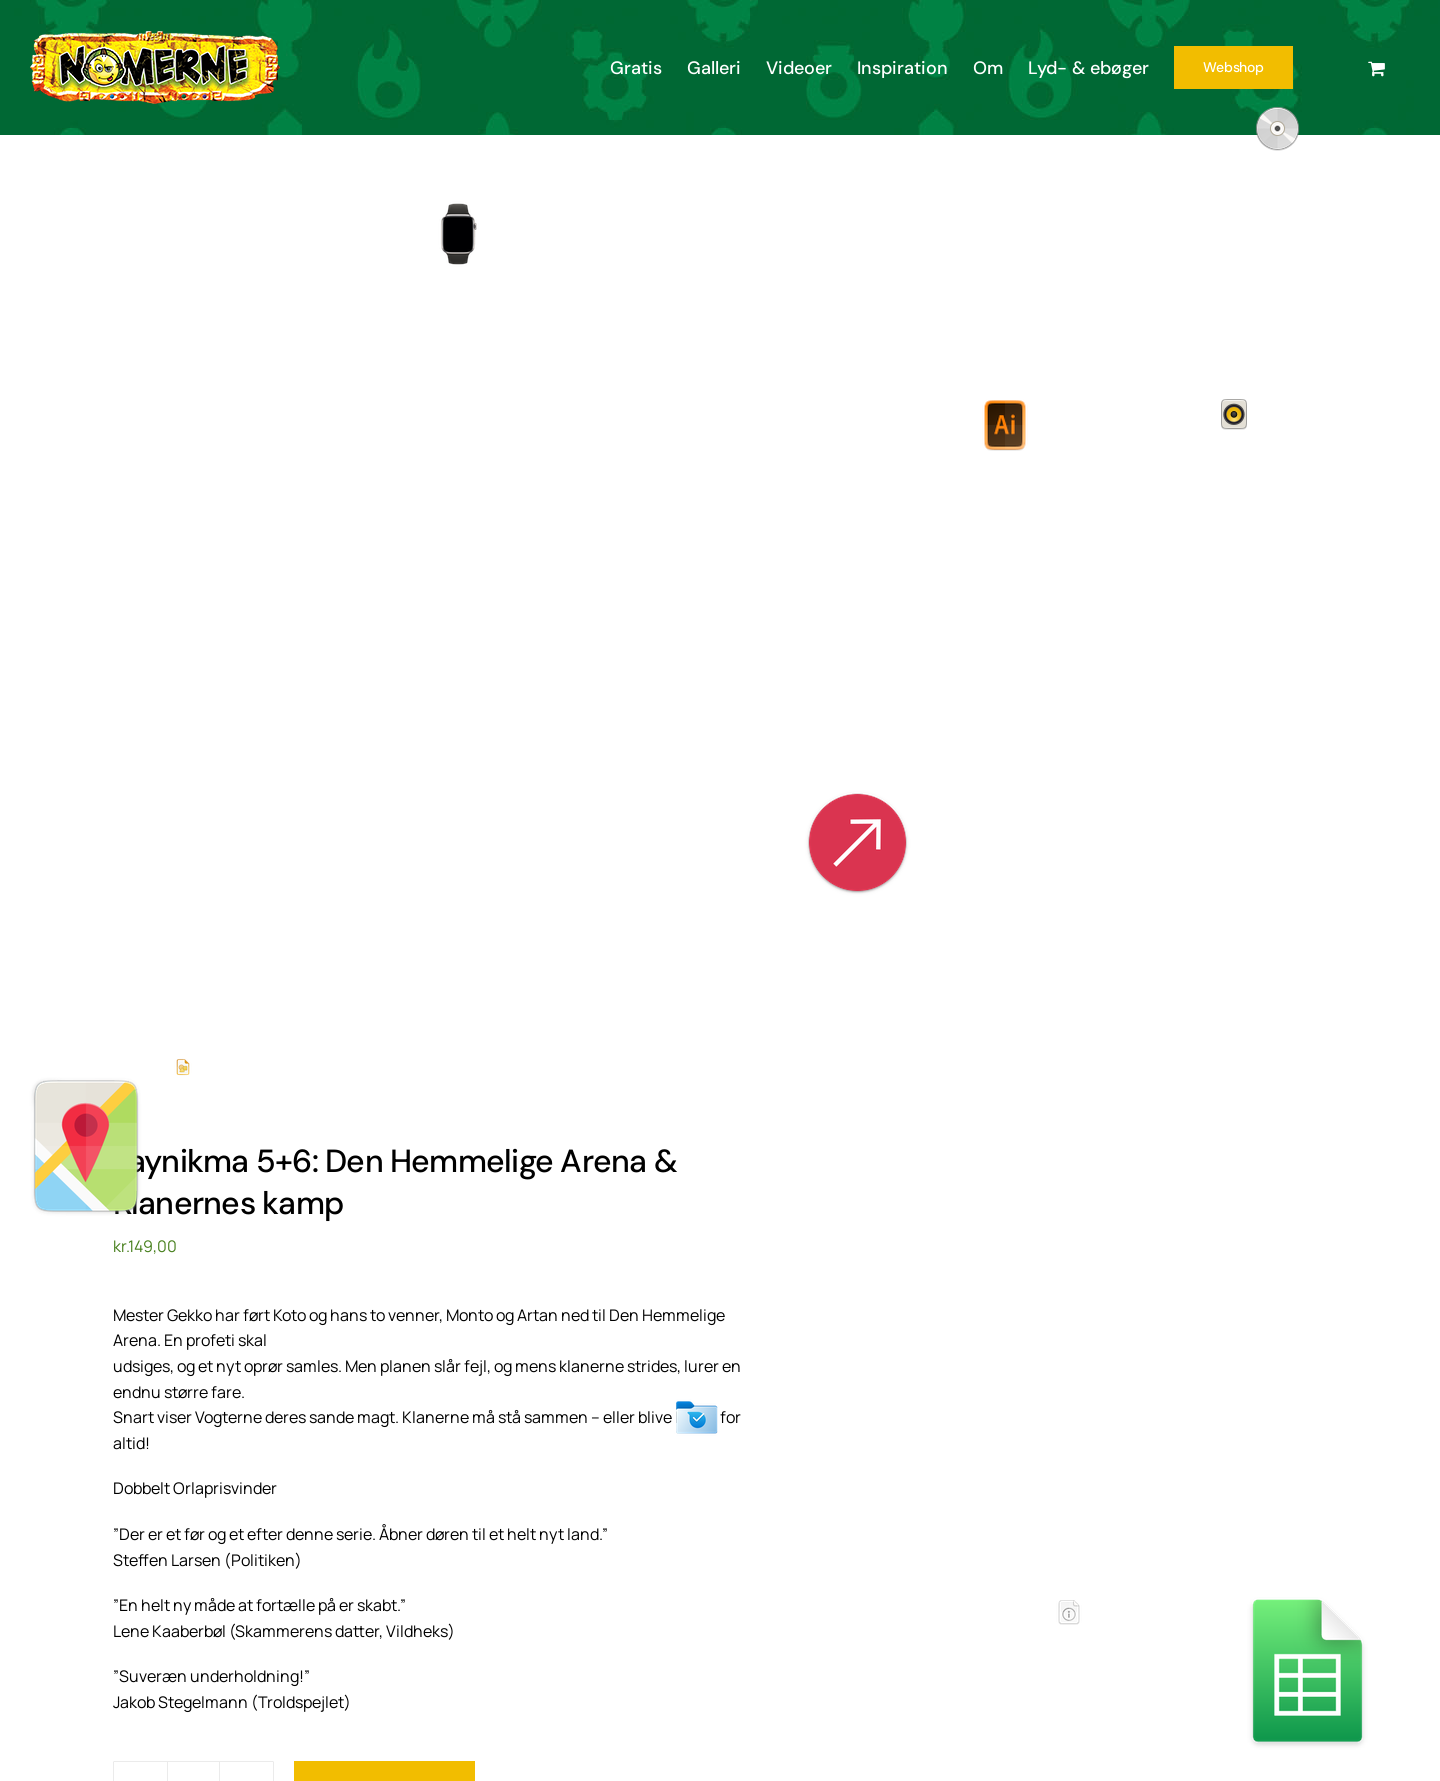 Image resolution: width=1440 pixels, height=1781 pixels. Describe the element at coordinates (696, 1418) in the screenshot. I see `open microsoft kaizala files folder` at that location.